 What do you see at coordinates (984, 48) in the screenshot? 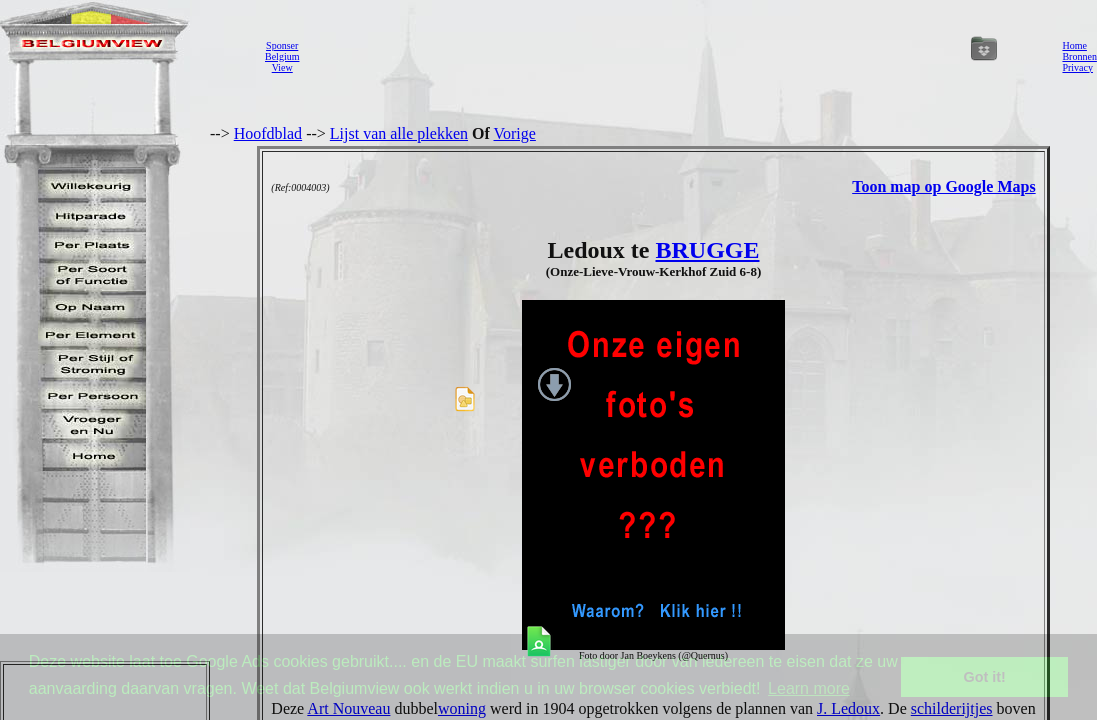
I see `open your dropbox folder` at bounding box center [984, 48].